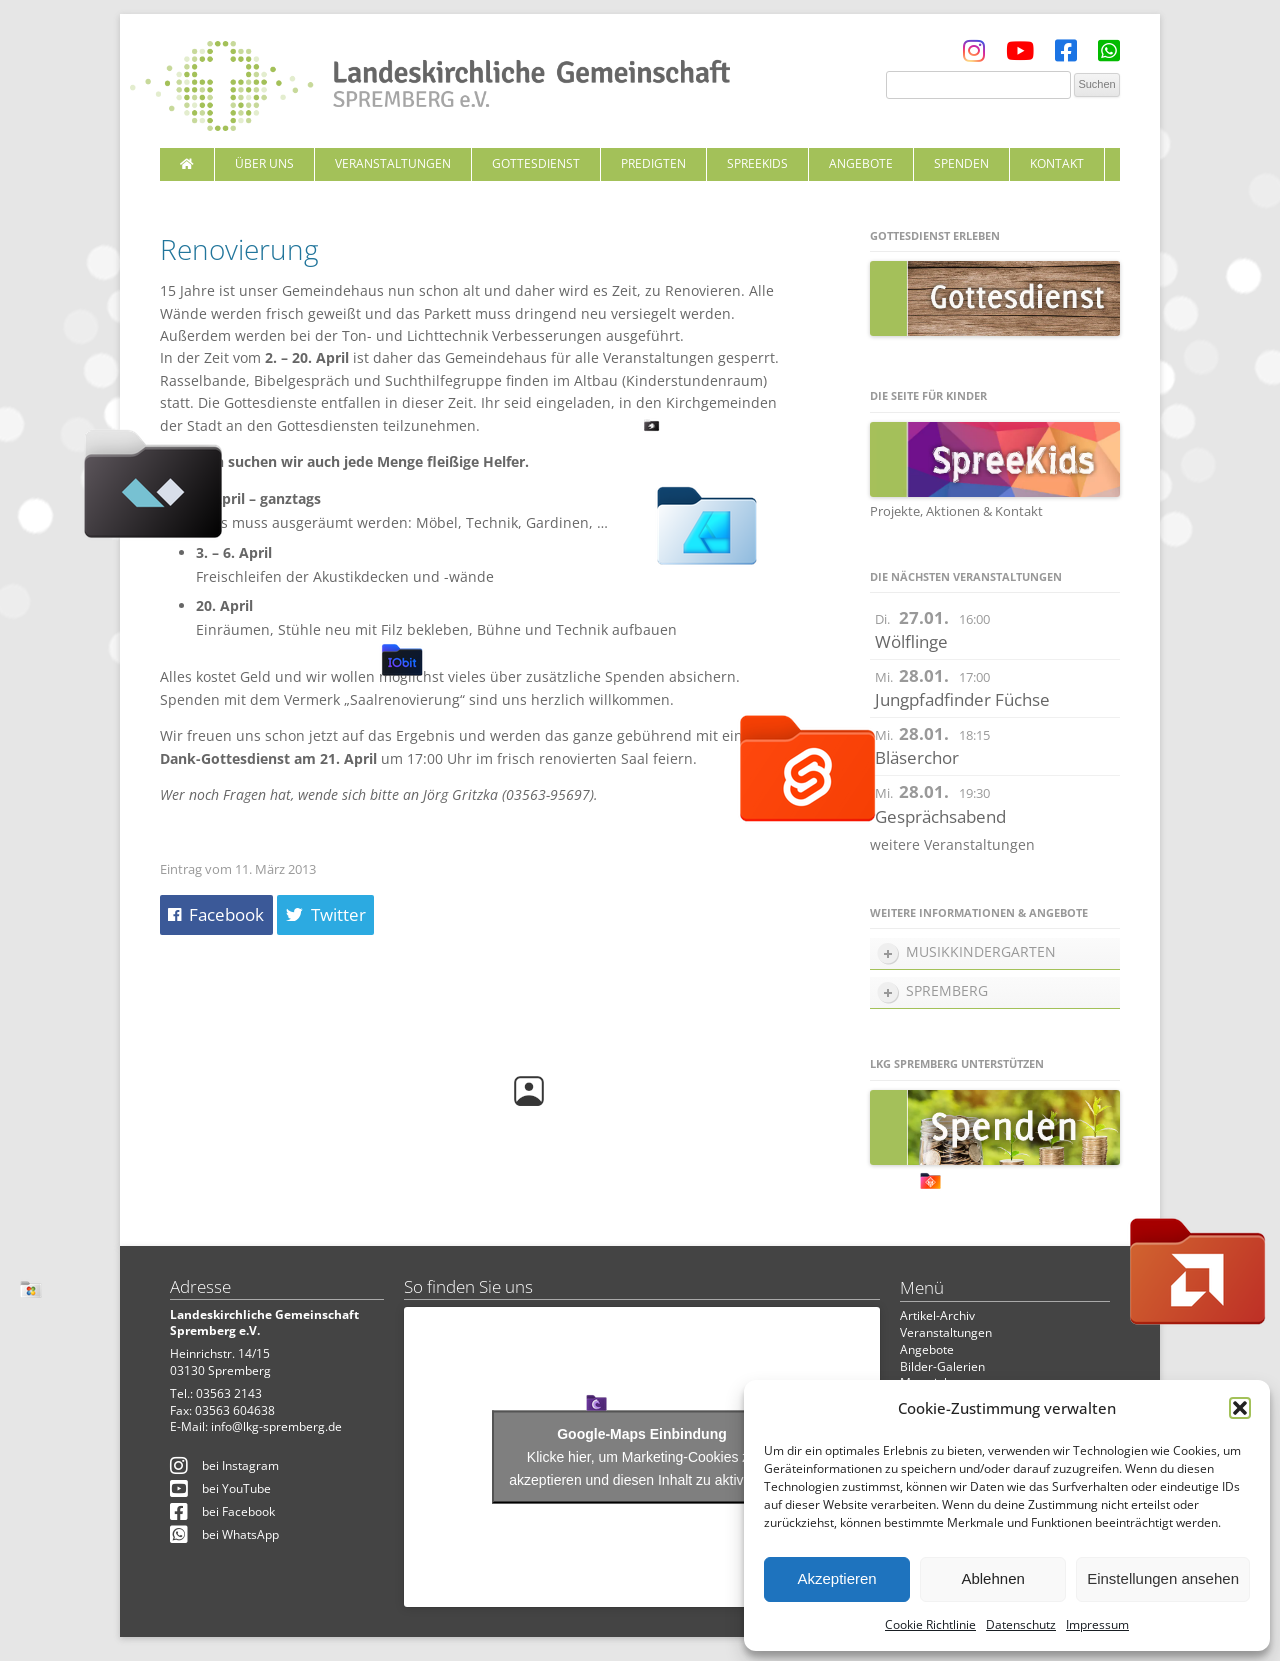 The image size is (1280, 1661). I want to click on folder containing AMD-related files or drivers, so click(1197, 1275).